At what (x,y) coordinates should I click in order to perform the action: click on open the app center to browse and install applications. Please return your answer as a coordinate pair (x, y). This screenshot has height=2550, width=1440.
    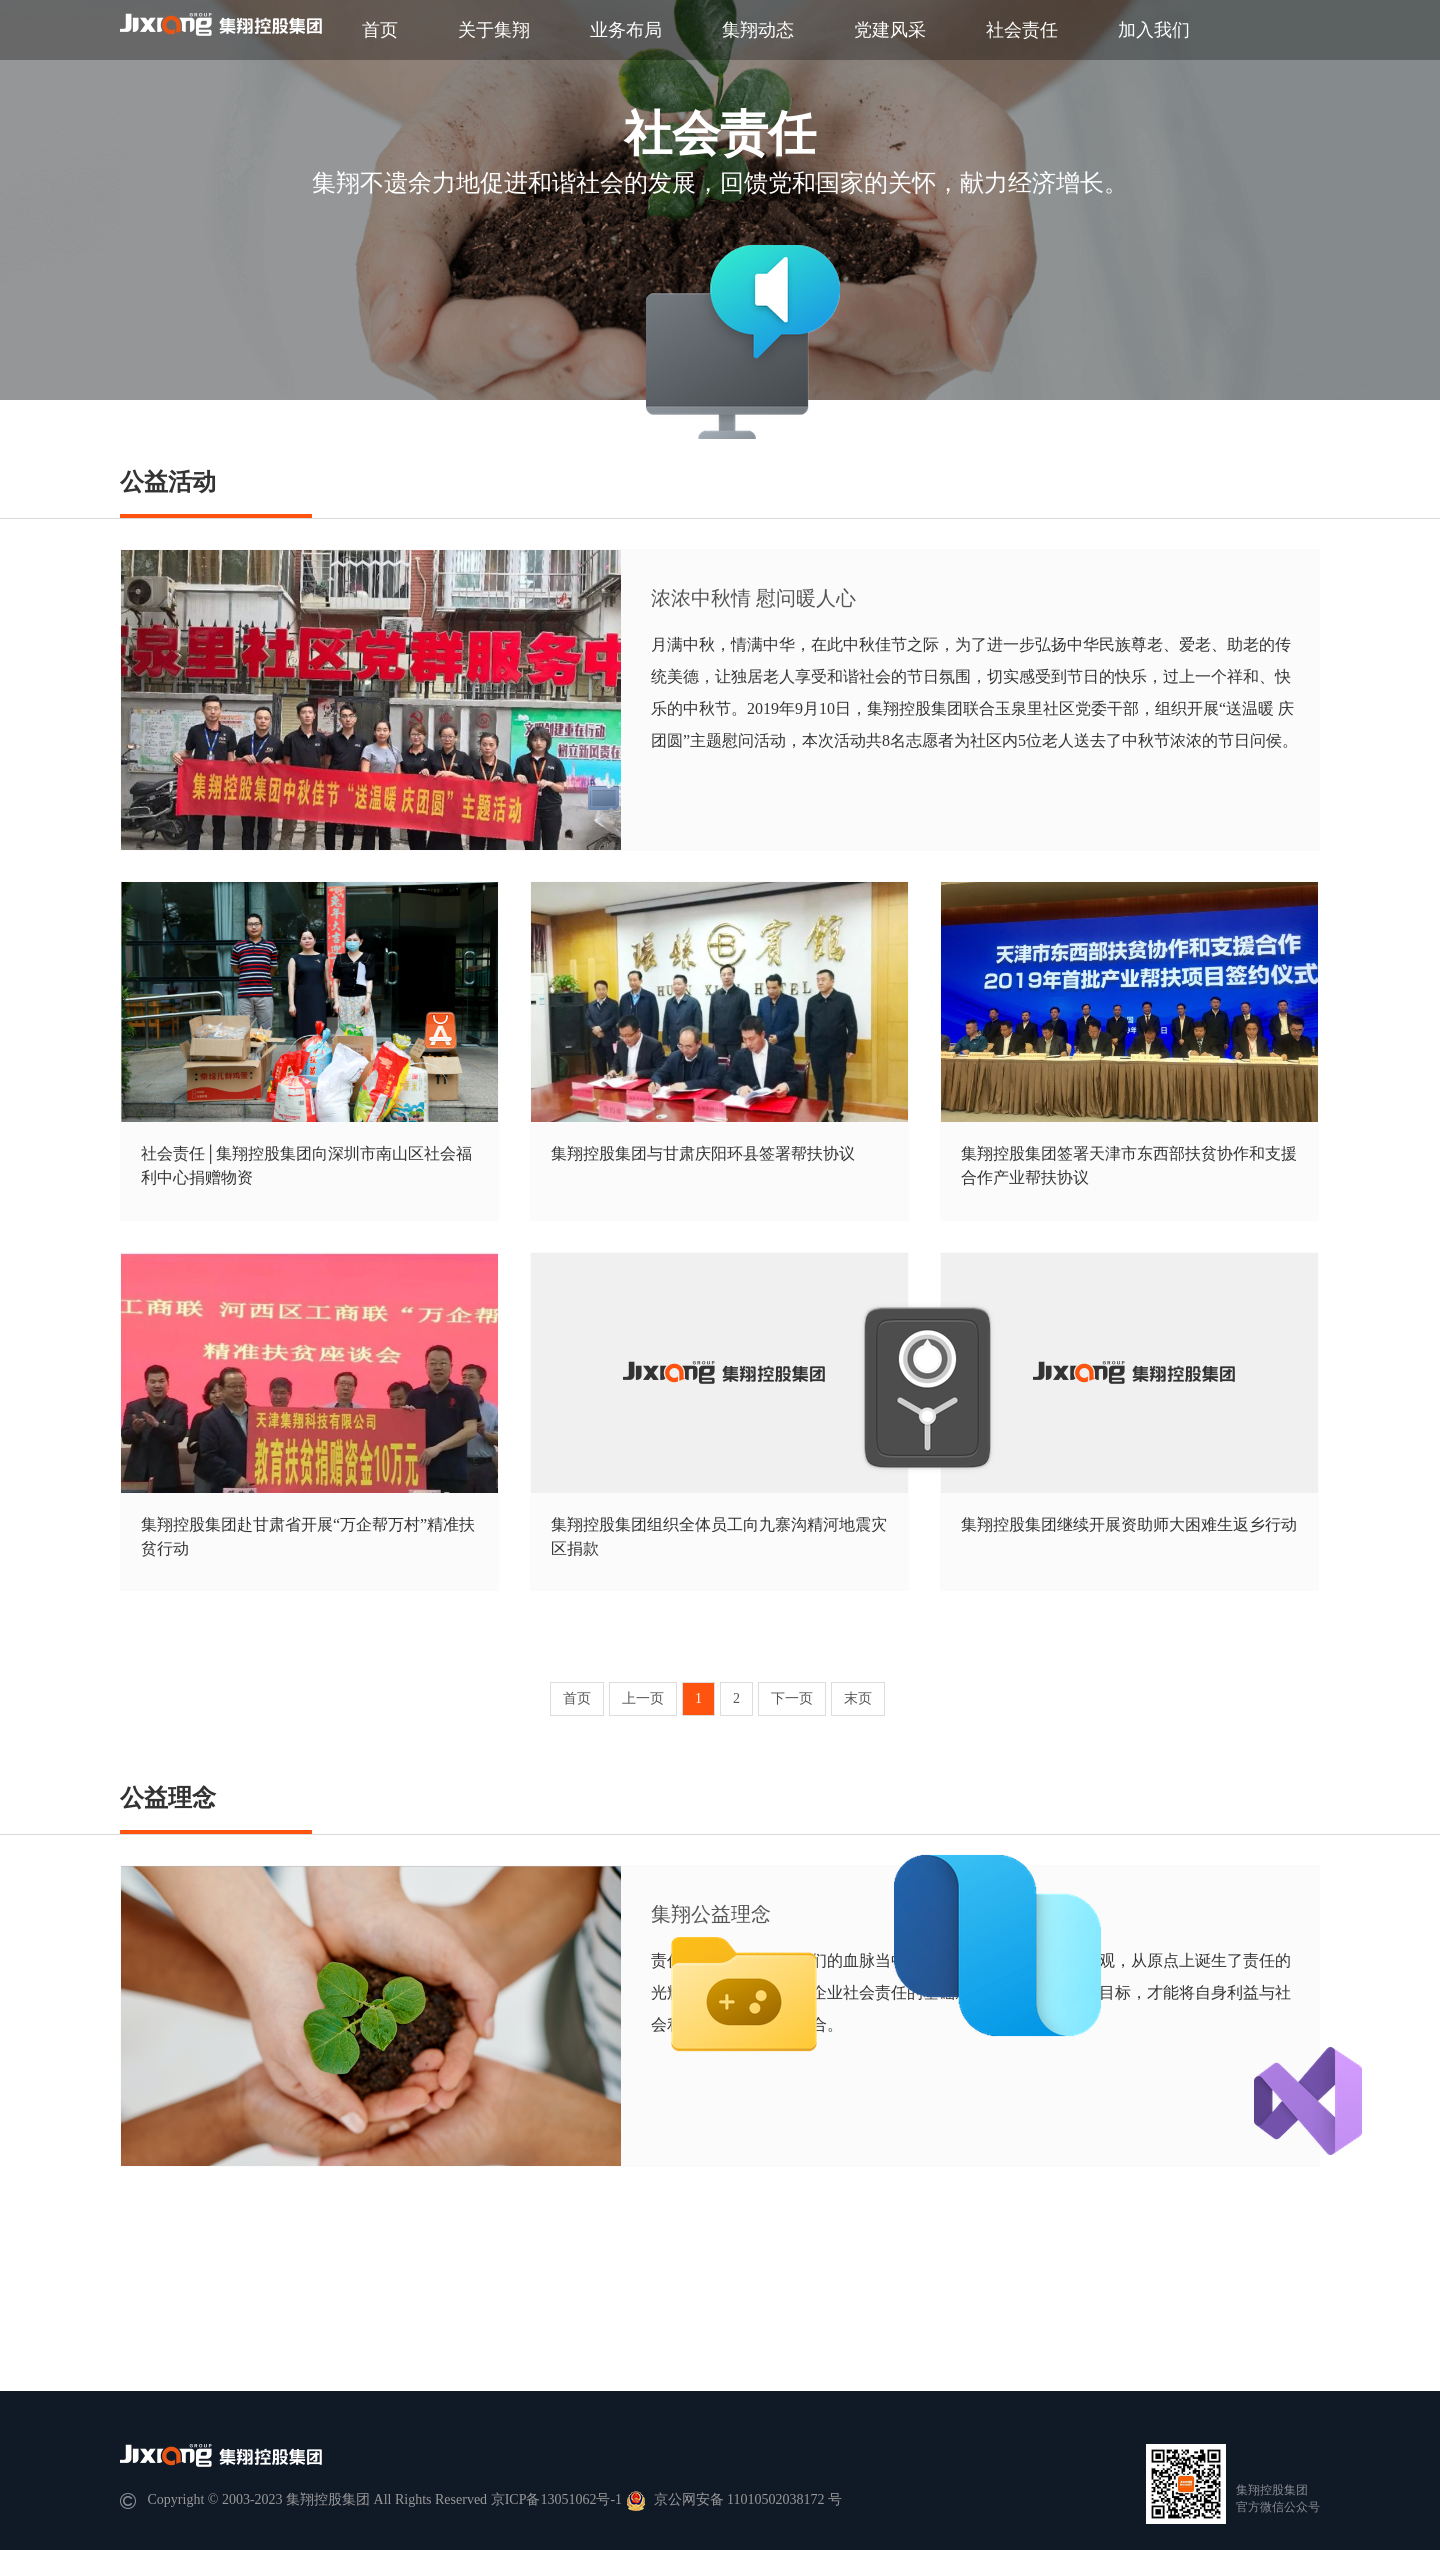
    Looking at the image, I should click on (440, 1030).